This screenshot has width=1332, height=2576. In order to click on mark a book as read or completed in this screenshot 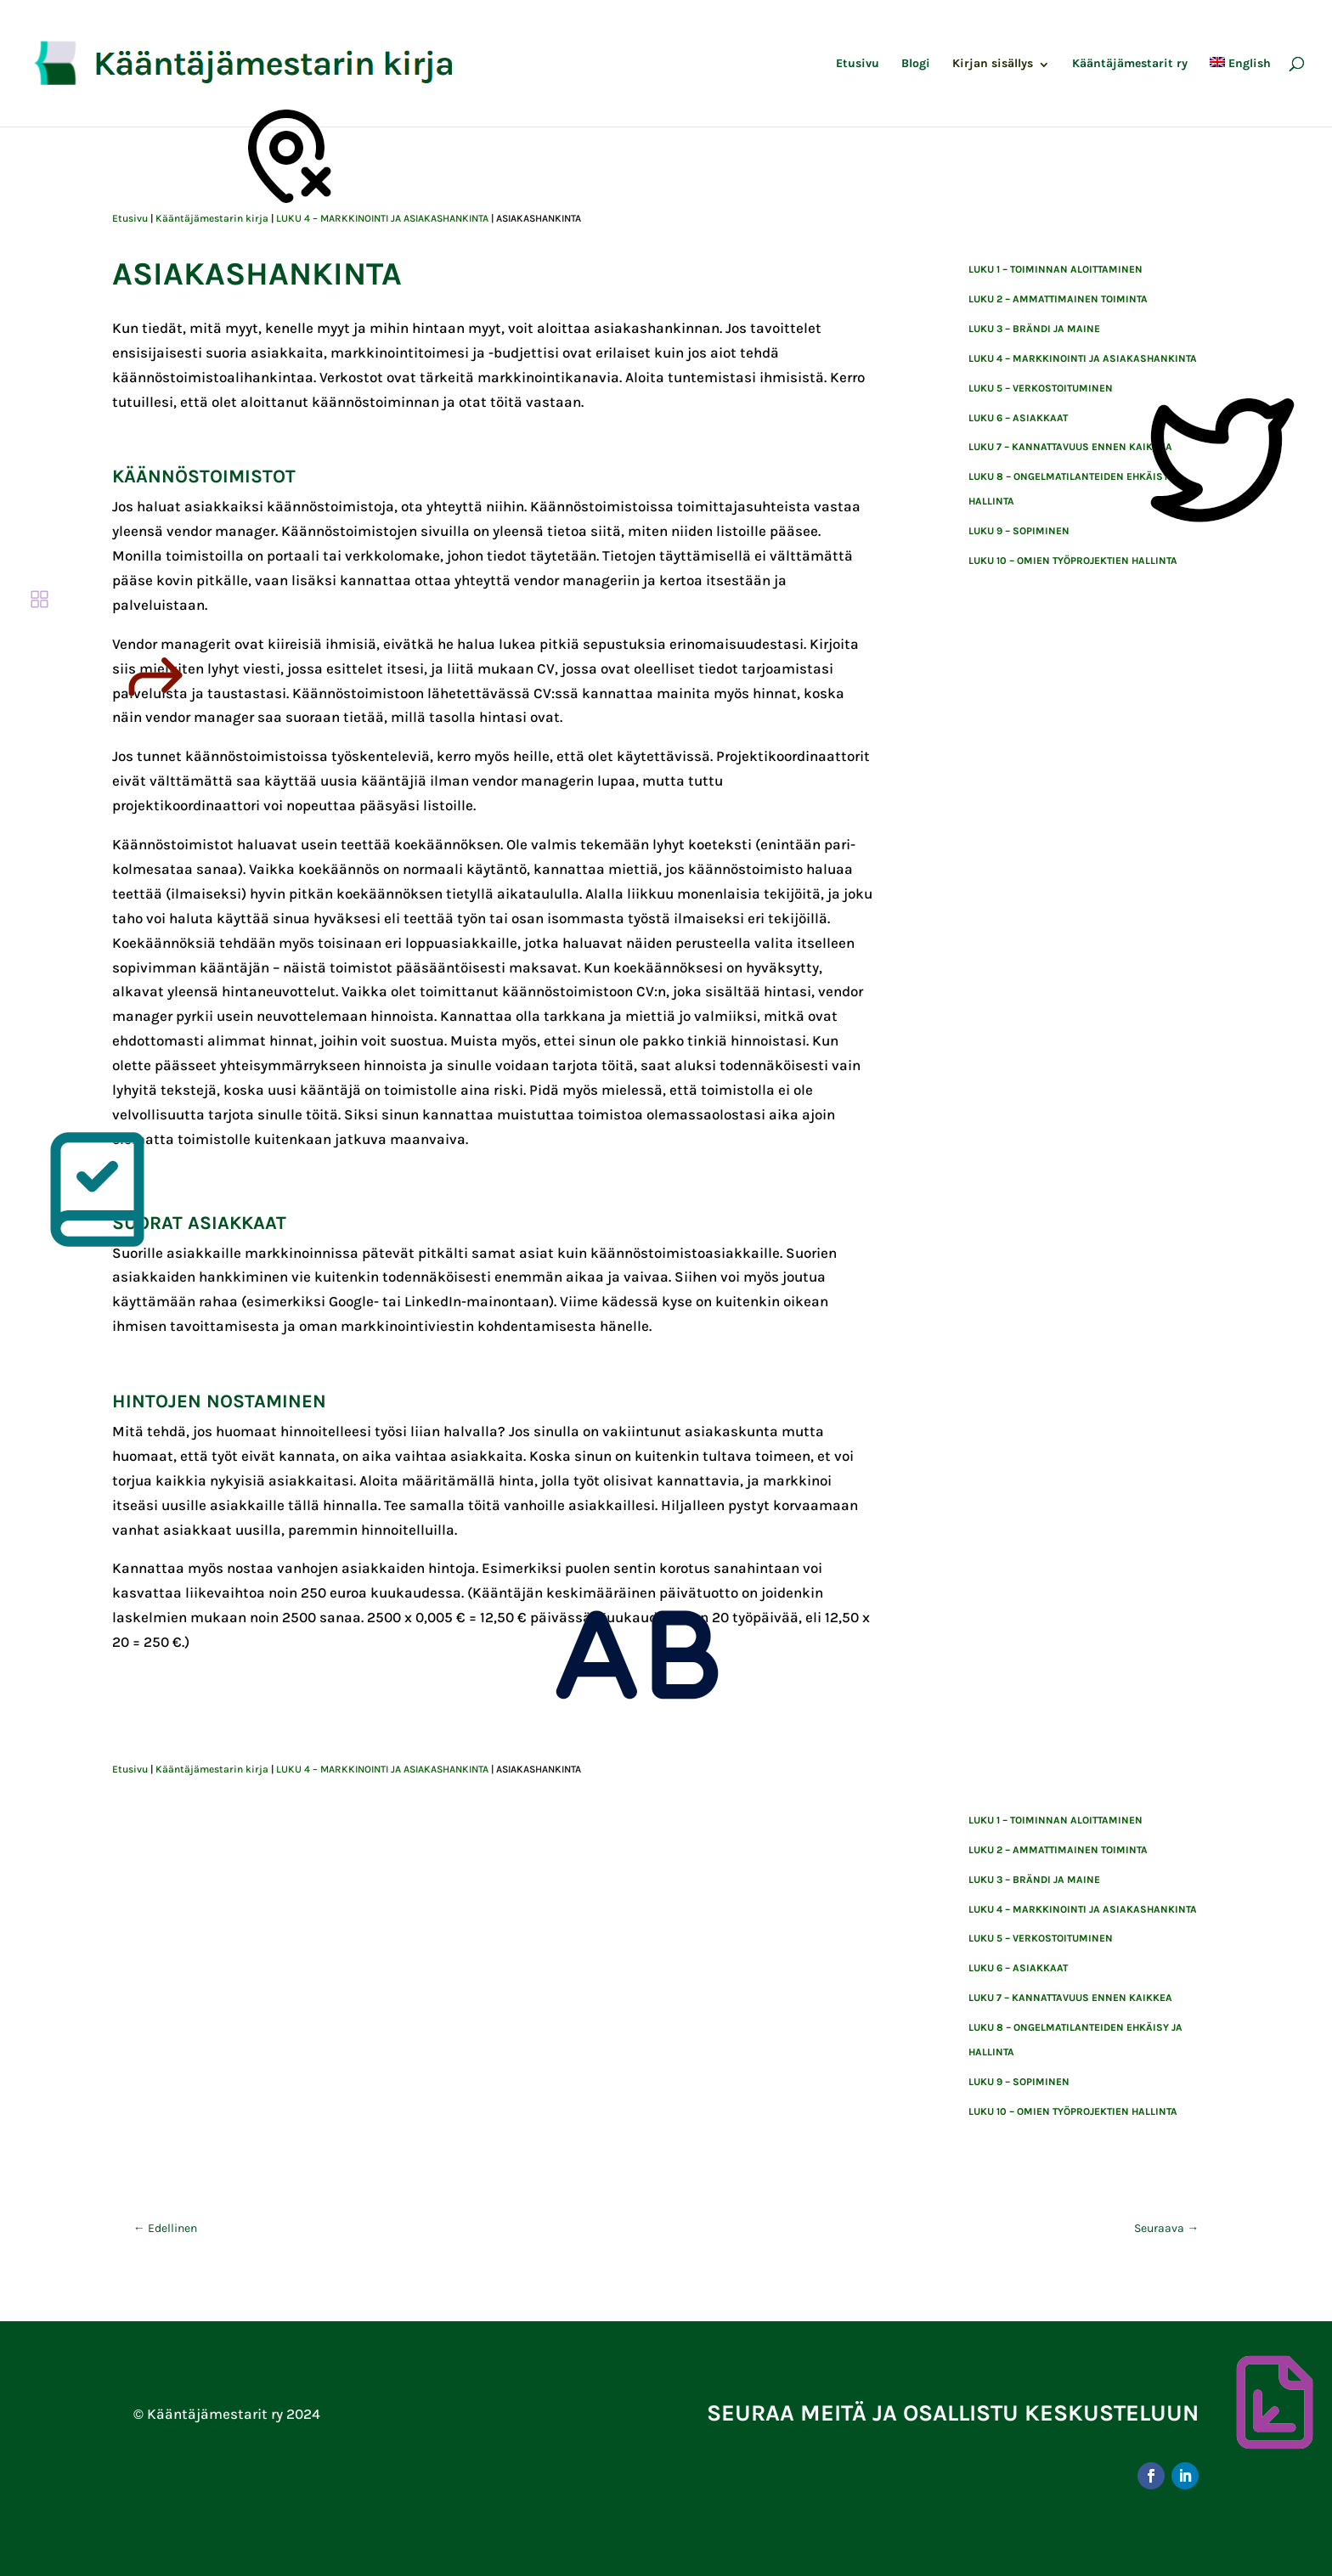, I will do `click(97, 1189)`.